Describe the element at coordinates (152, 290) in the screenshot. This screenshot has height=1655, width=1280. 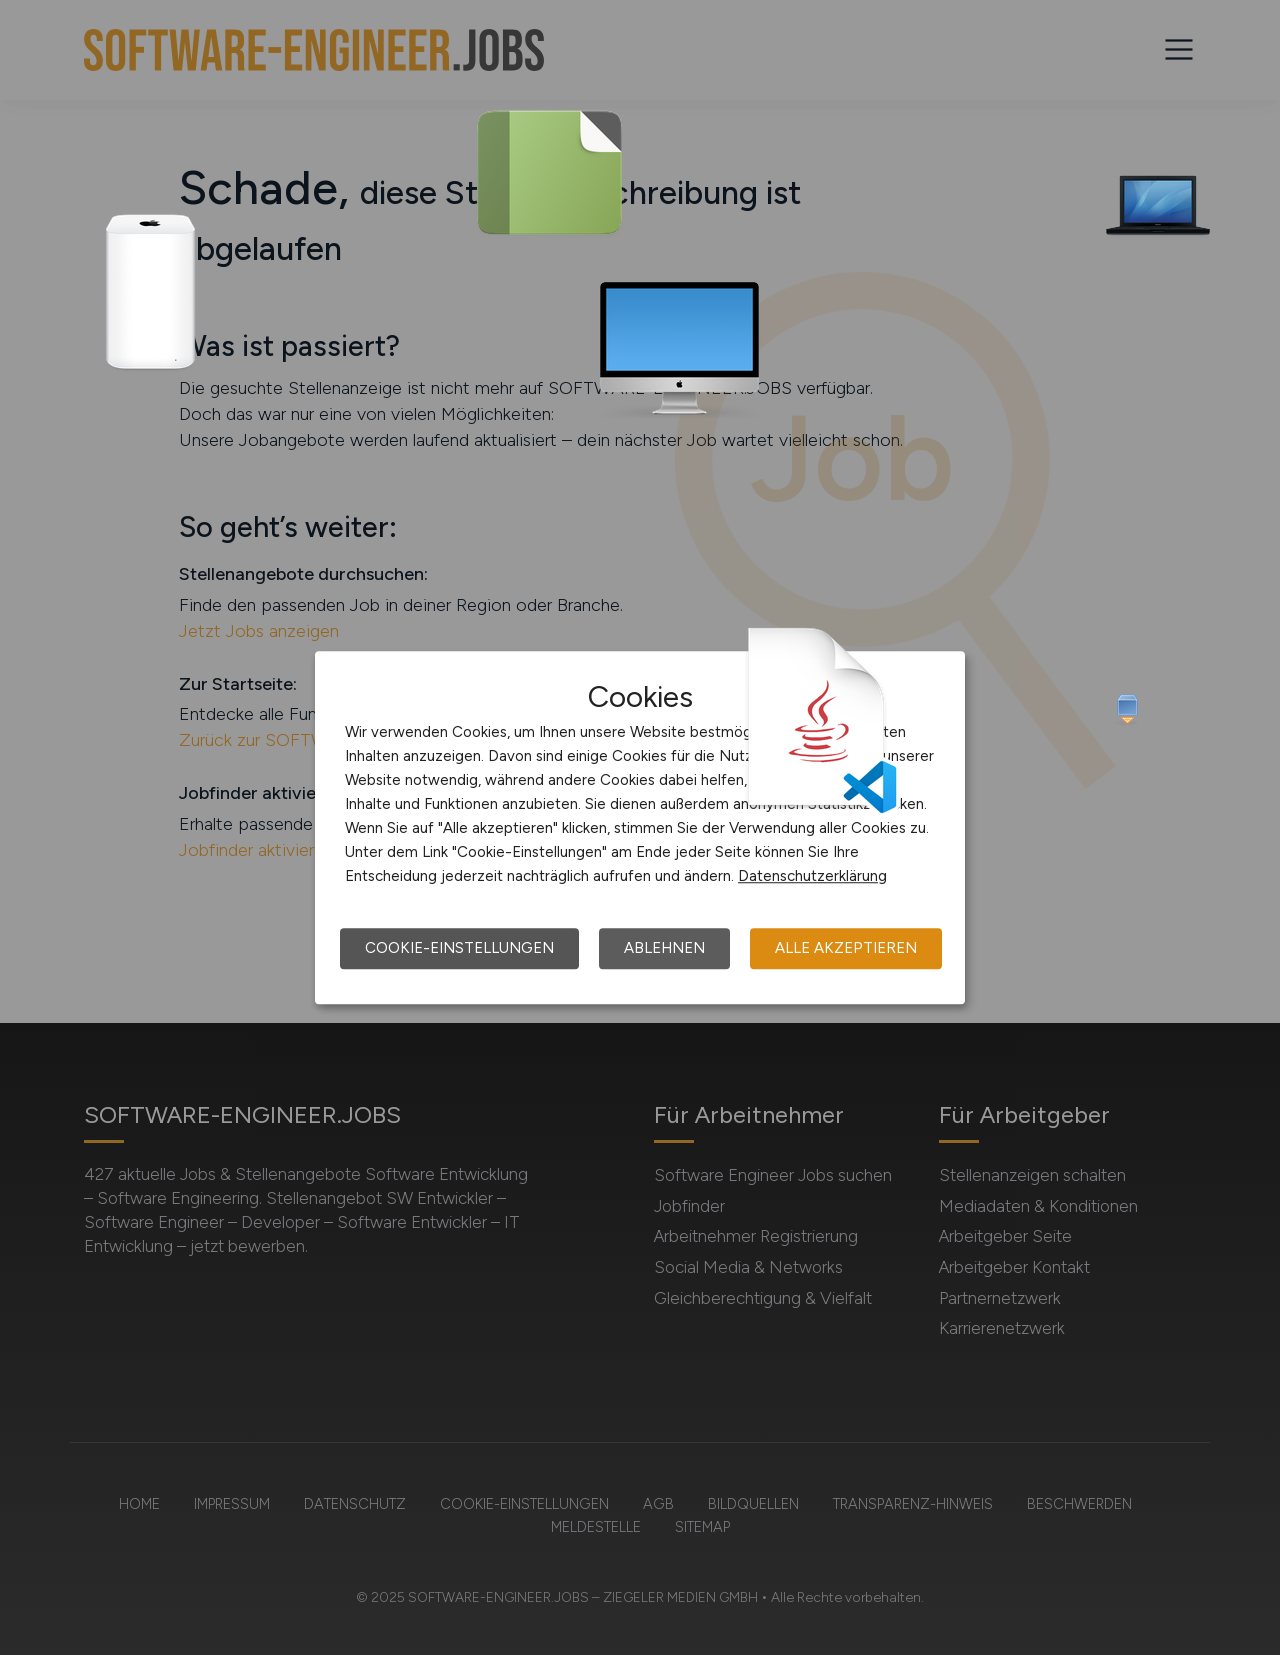
I see `access airport extreme router settings` at that location.